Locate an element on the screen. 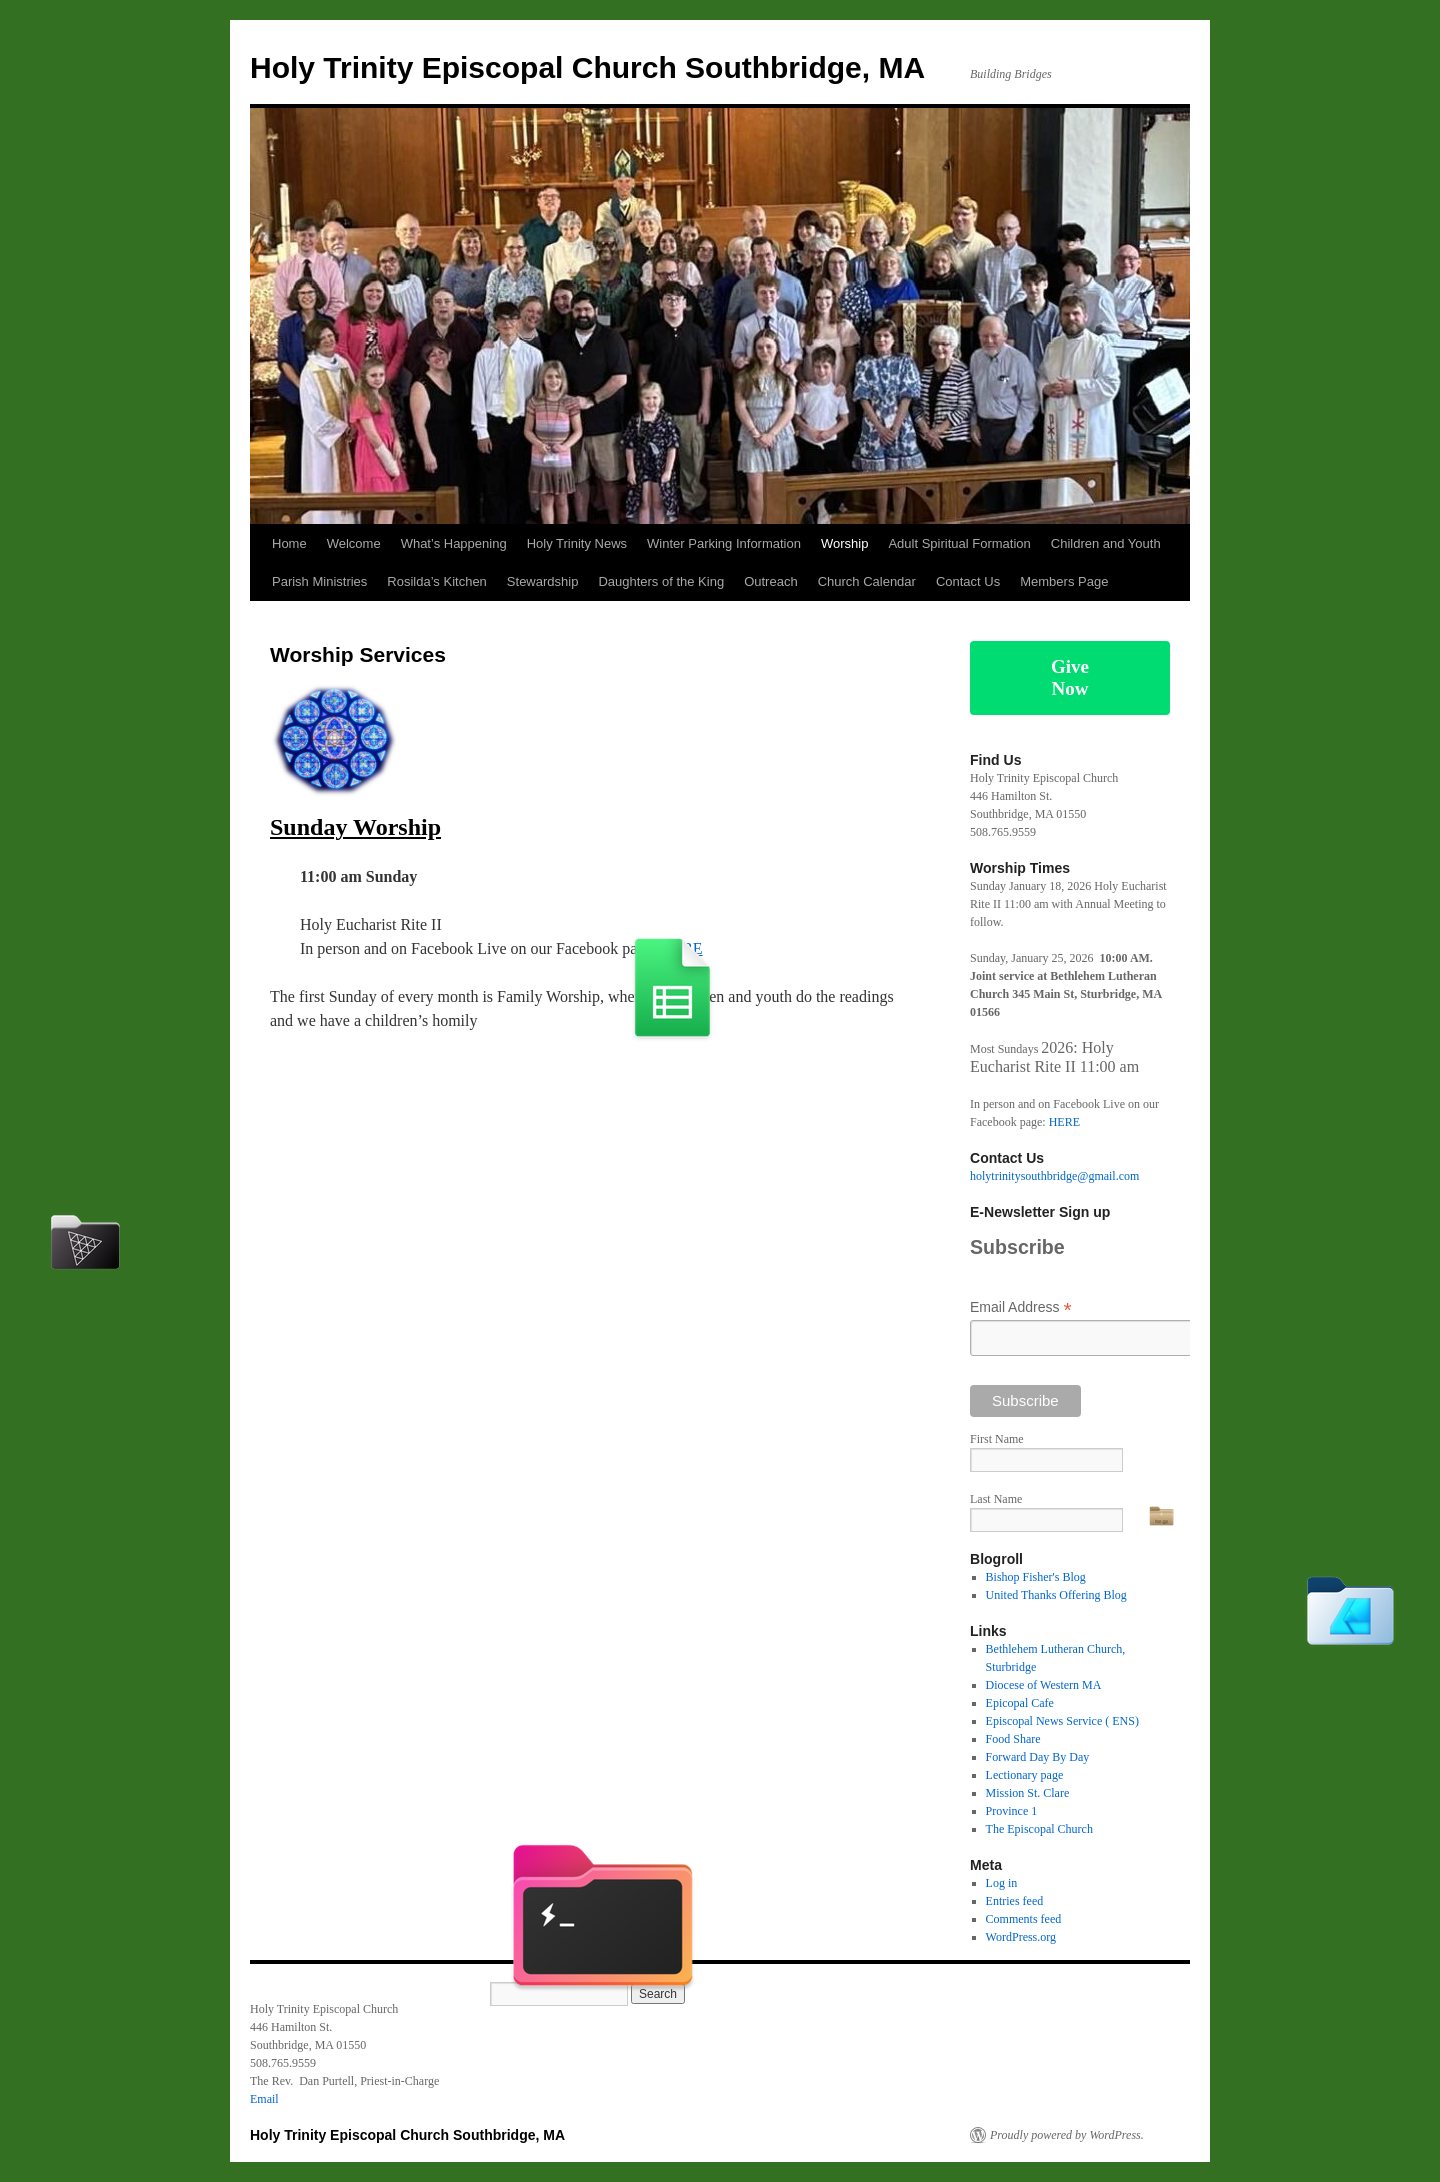 Image resolution: width=1440 pixels, height=2182 pixels. folder containing three.js project files is located at coordinates (85, 1244).